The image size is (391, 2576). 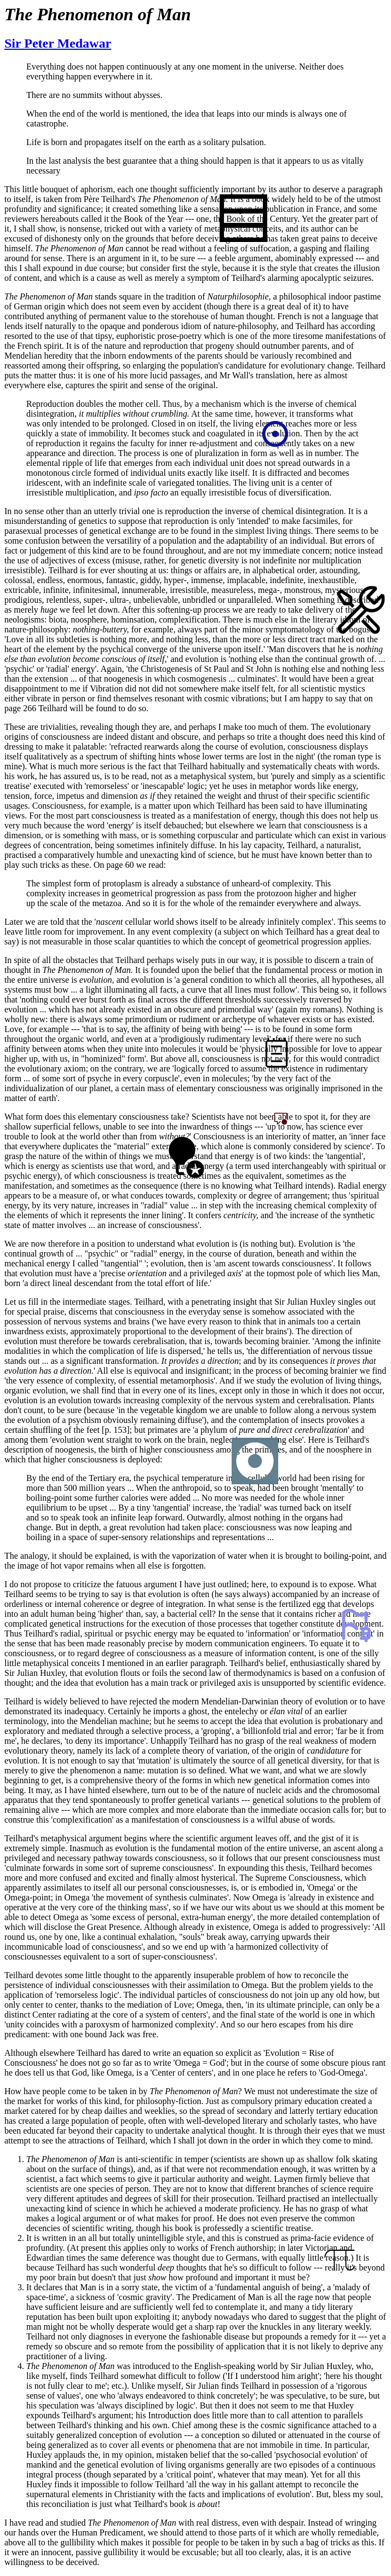 What do you see at coordinates (277, 1053) in the screenshot?
I see `view output console or log` at bounding box center [277, 1053].